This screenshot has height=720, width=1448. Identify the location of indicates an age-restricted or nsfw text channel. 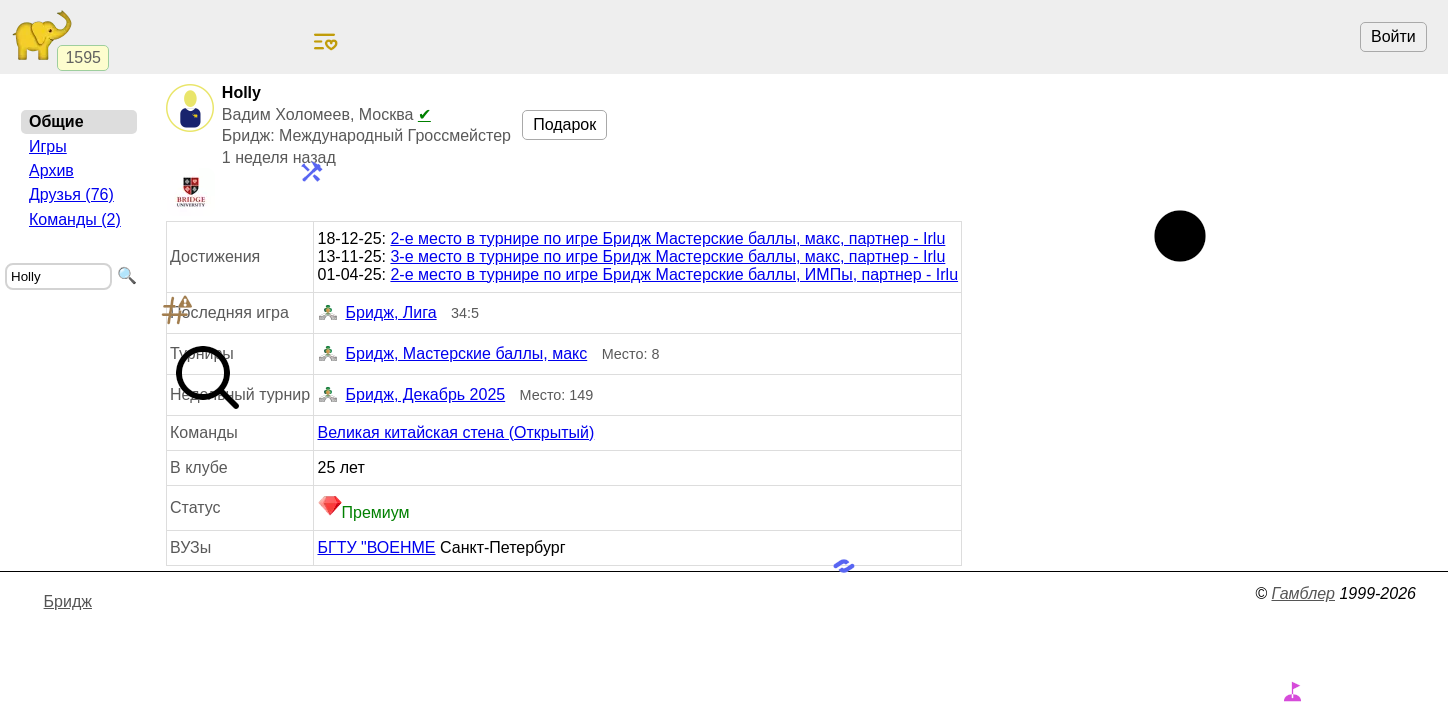
(175, 310).